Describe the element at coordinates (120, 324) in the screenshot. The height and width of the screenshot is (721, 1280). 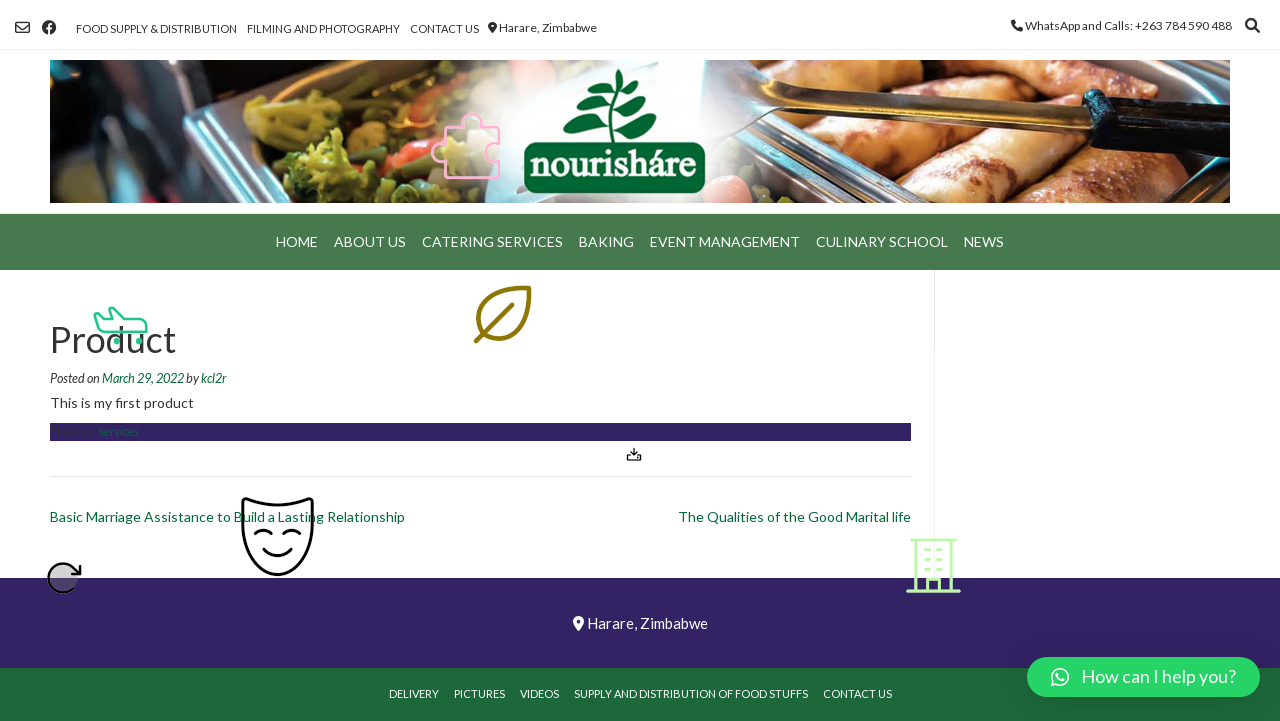
I see `indicates flight is taxiing on runway` at that location.